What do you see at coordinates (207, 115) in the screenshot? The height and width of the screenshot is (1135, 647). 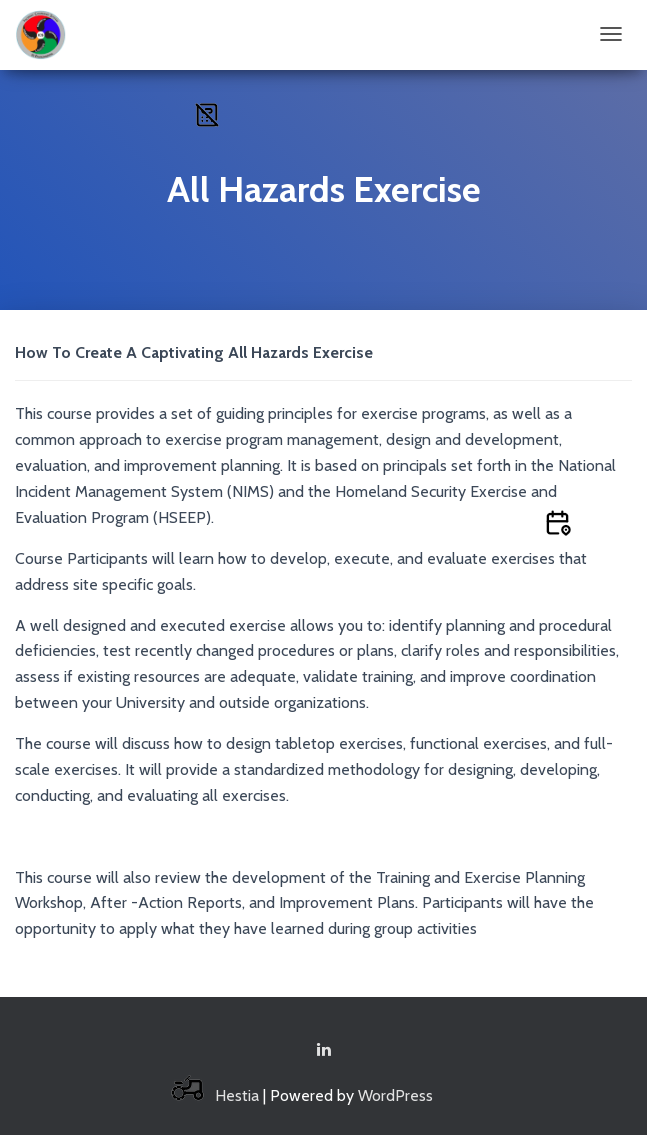 I see `calculator function disabled` at bounding box center [207, 115].